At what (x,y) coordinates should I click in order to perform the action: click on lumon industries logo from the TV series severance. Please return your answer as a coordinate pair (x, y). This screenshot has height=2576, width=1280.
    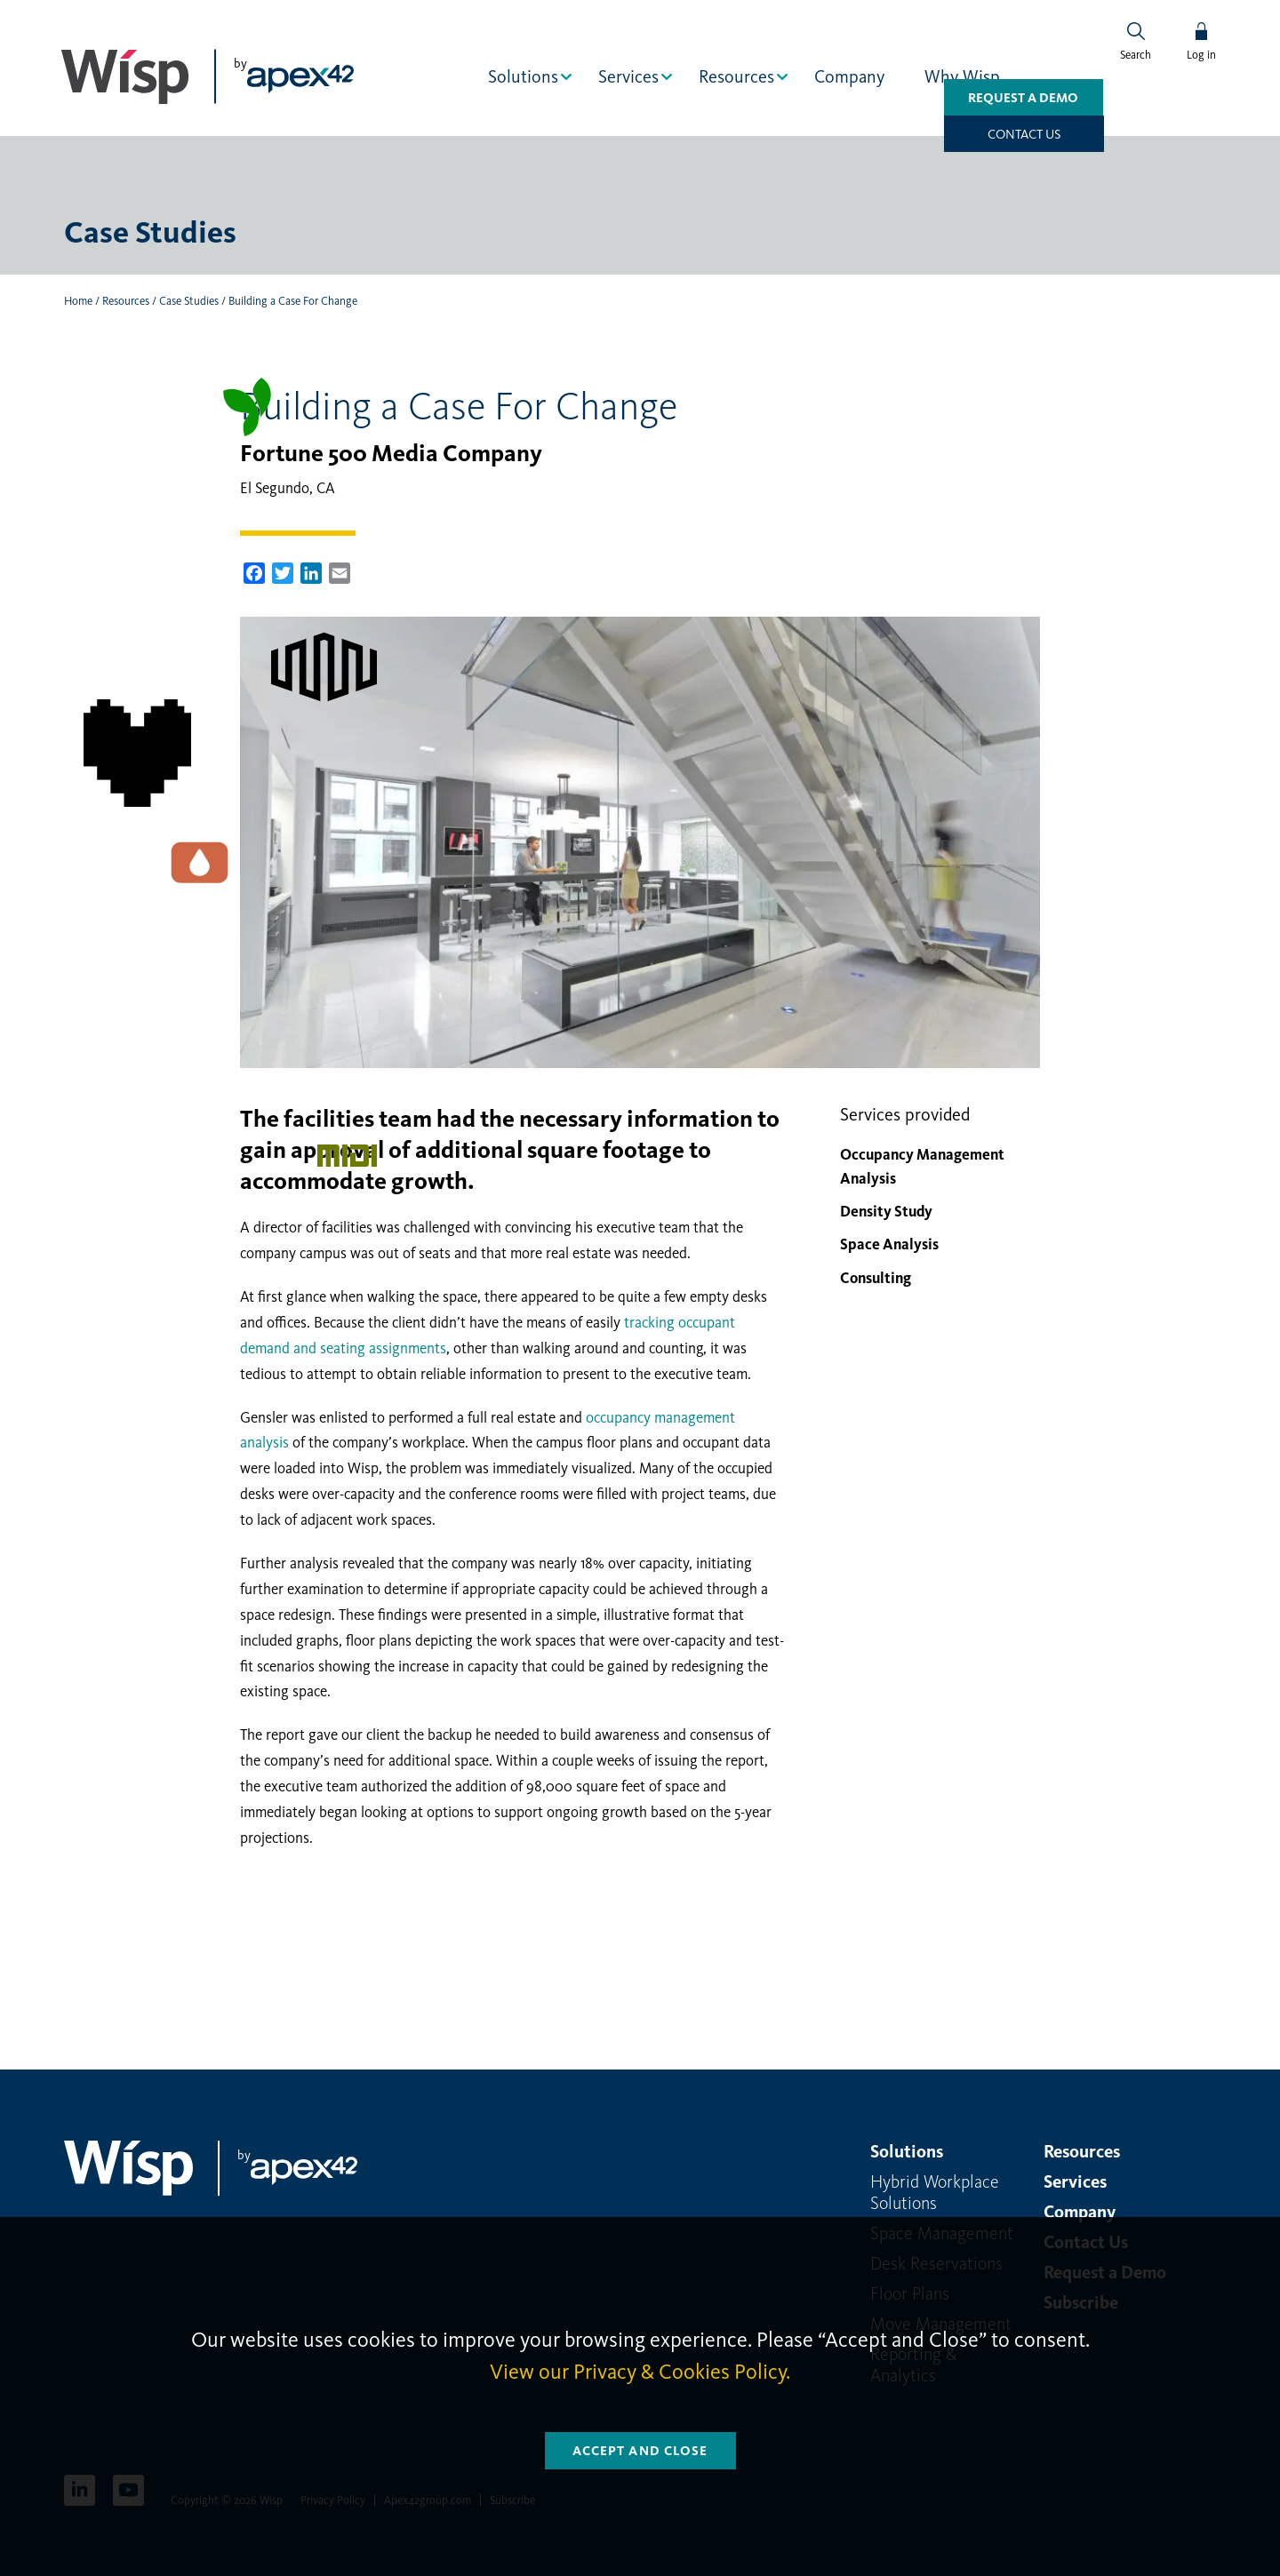
    Looking at the image, I should click on (199, 864).